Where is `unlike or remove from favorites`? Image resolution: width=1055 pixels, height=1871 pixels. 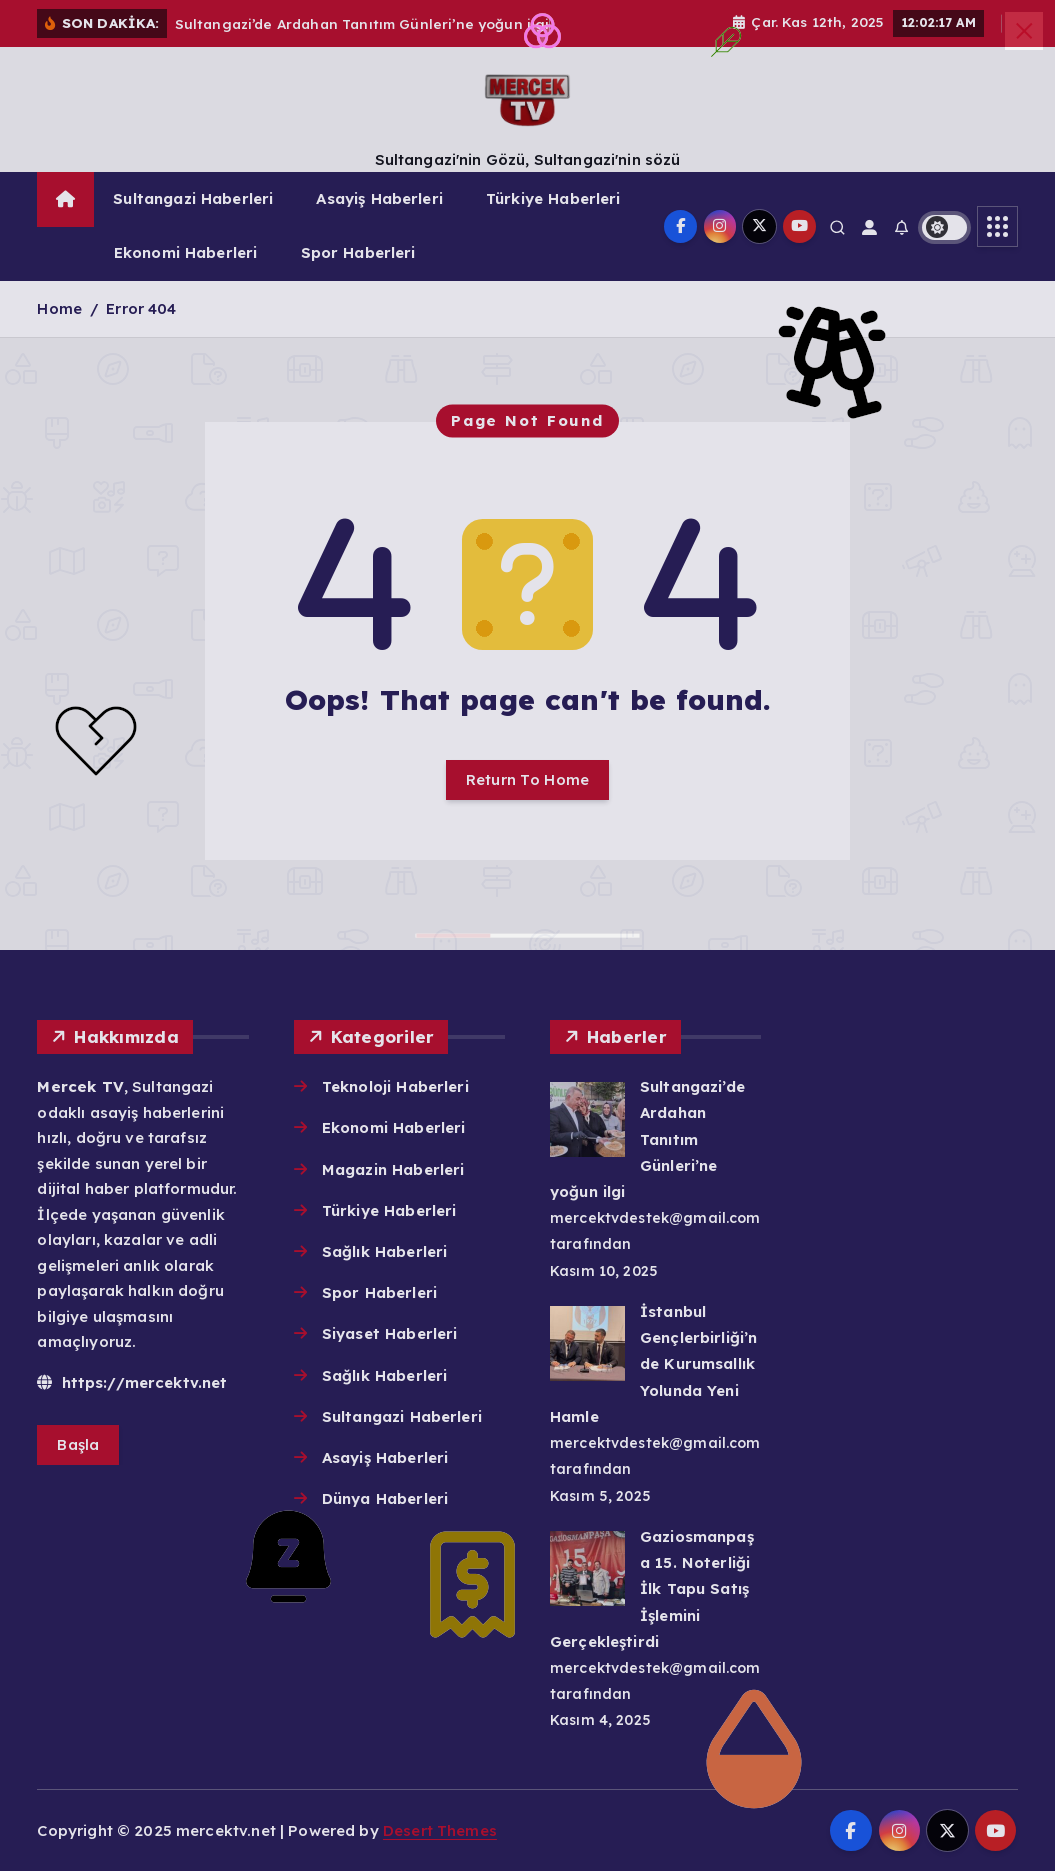
unlike or remove from favorites is located at coordinates (96, 738).